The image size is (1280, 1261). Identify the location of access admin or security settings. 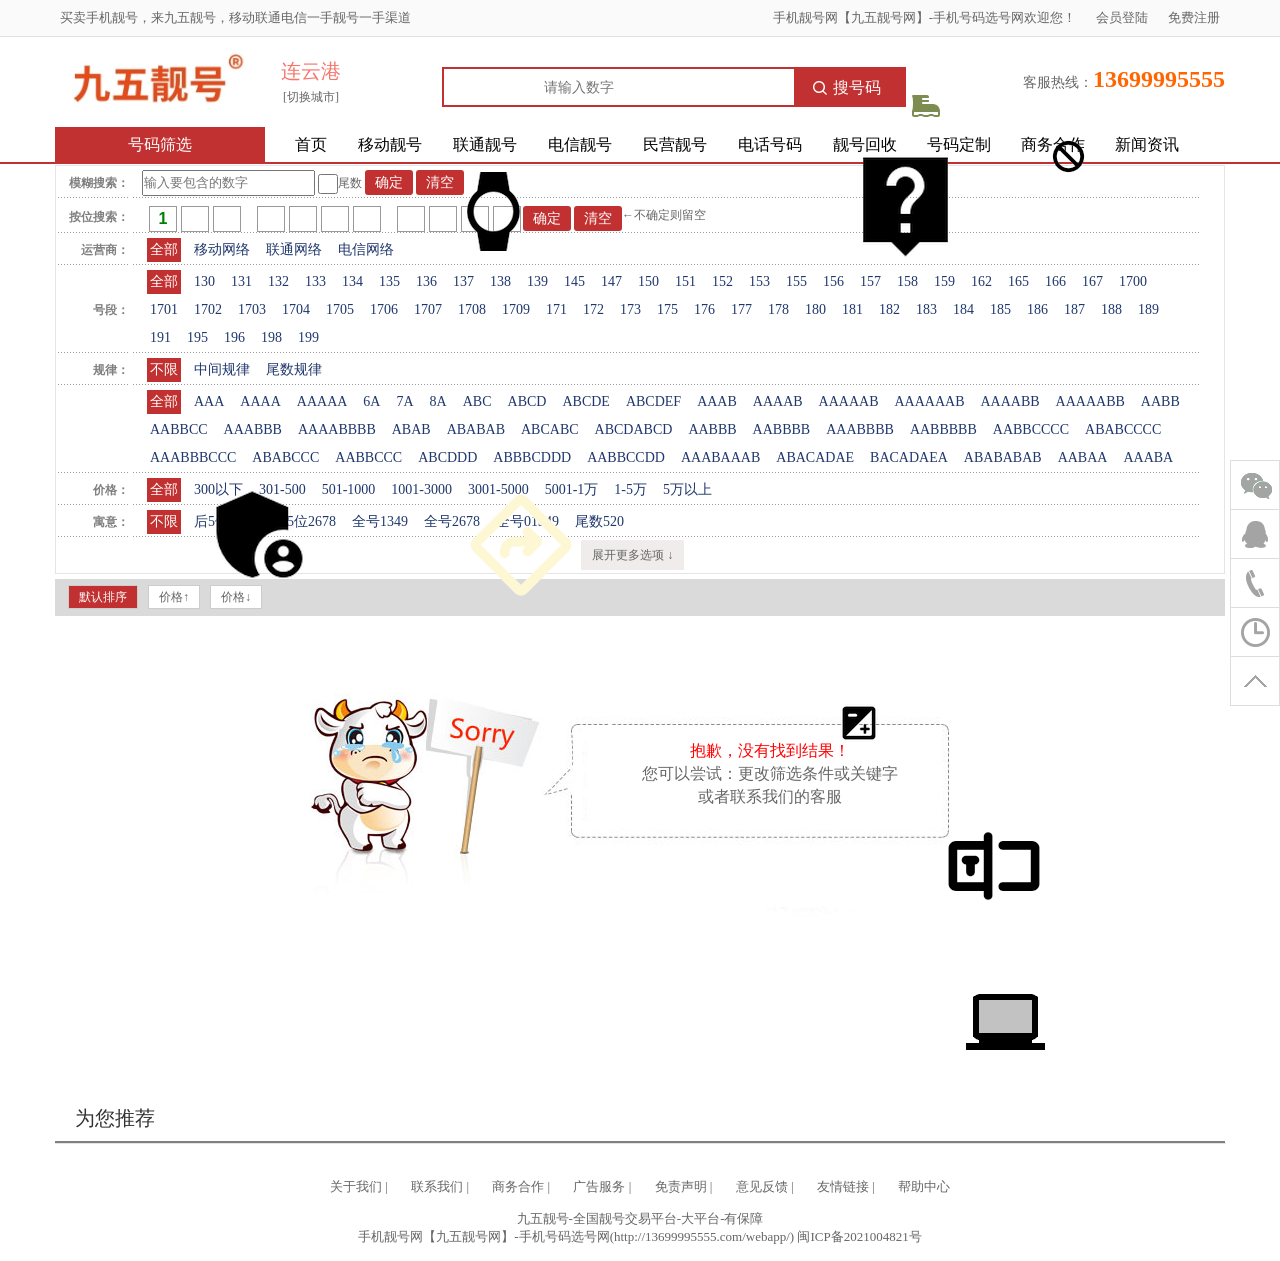
(259, 534).